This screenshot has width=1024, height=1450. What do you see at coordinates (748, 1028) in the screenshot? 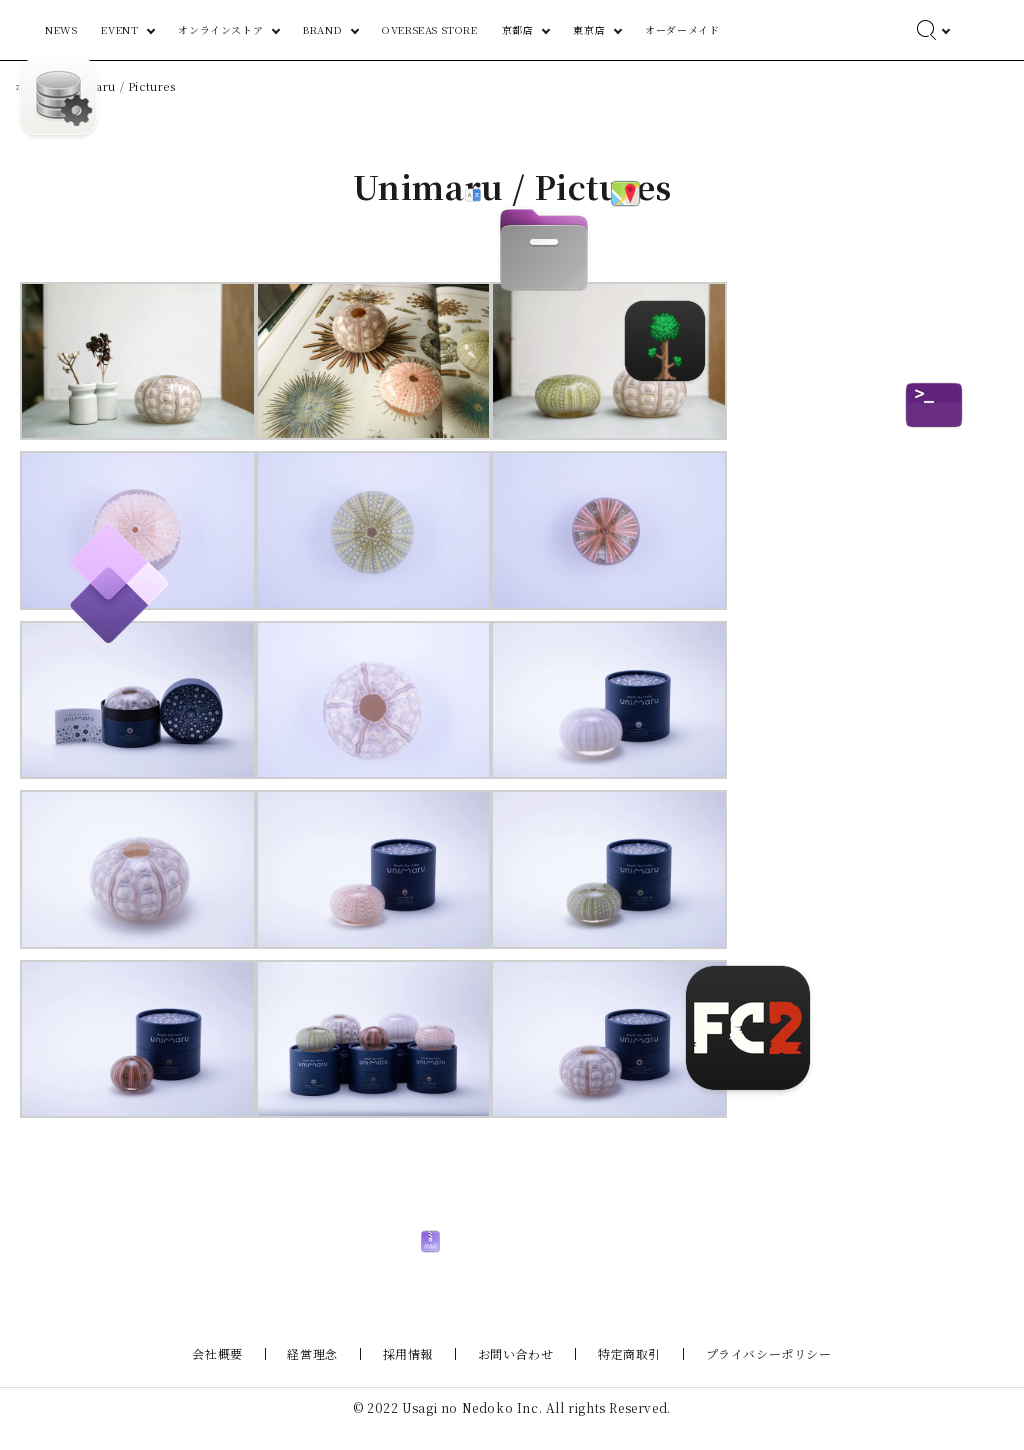
I see `launch far cry 2 game` at bounding box center [748, 1028].